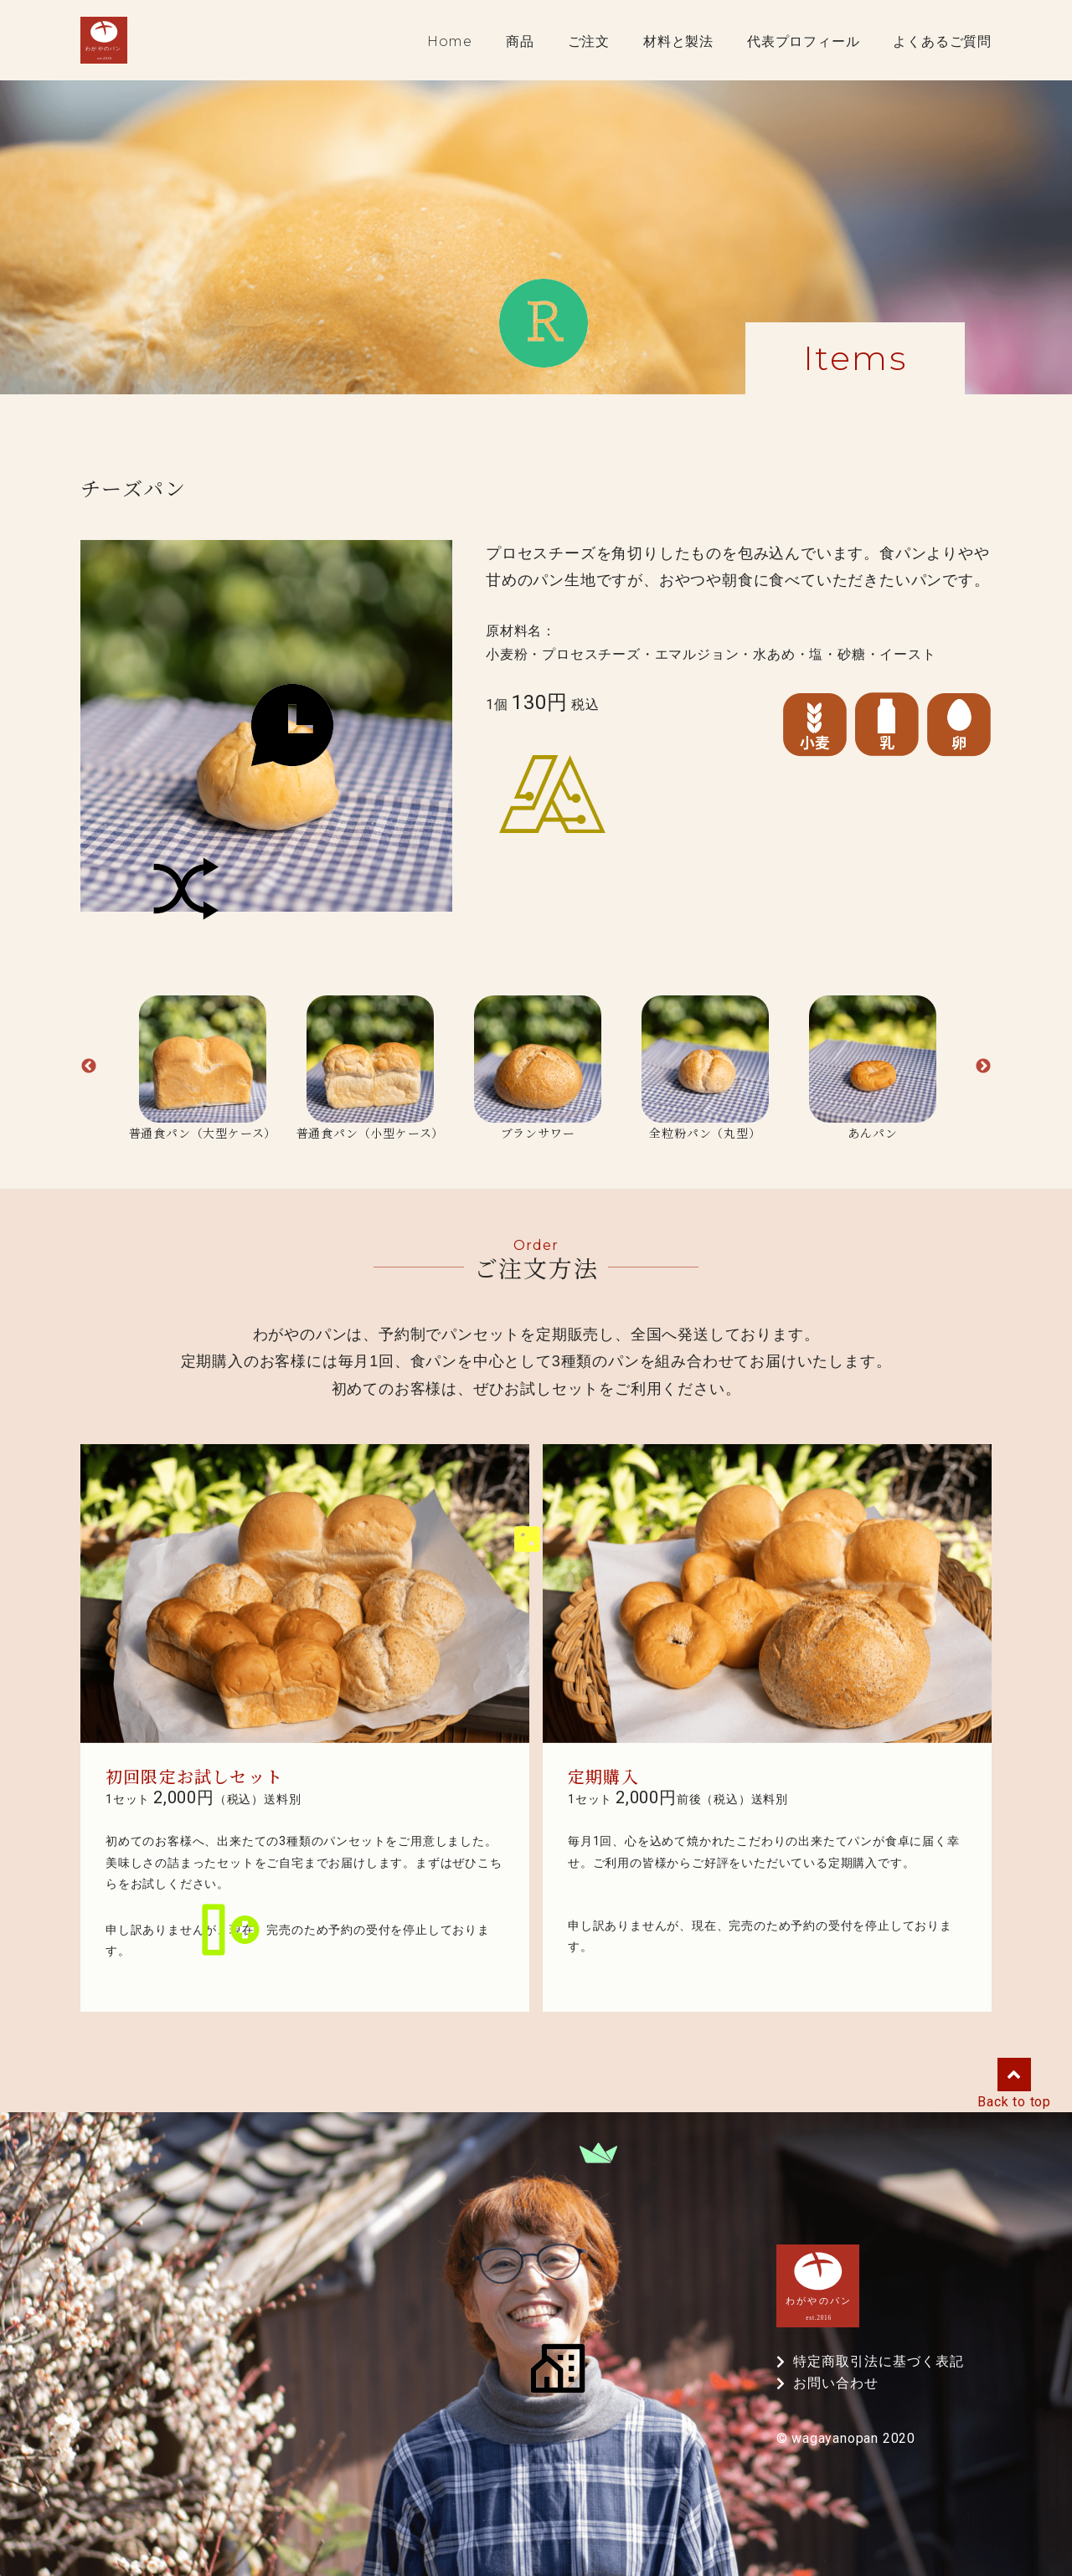  Describe the element at coordinates (598, 2152) in the screenshot. I see `open streamlit application` at that location.